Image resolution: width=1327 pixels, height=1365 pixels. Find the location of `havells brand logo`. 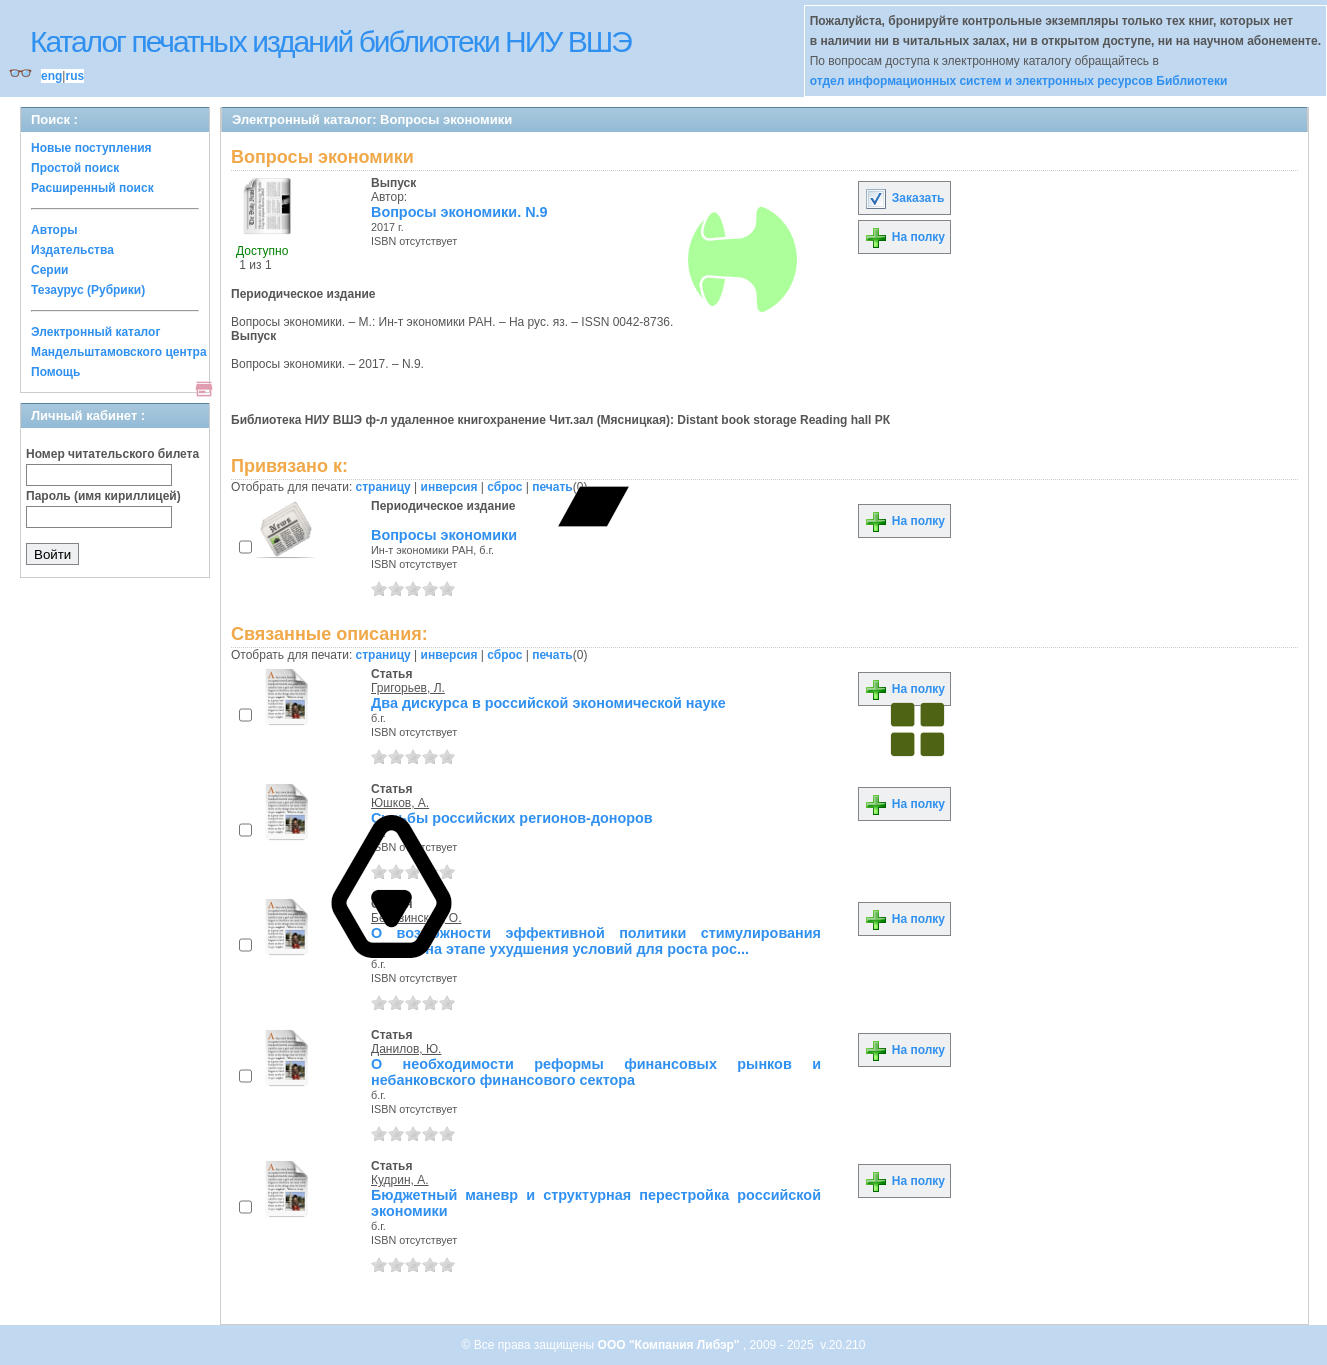

havells brand logo is located at coordinates (742, 259).